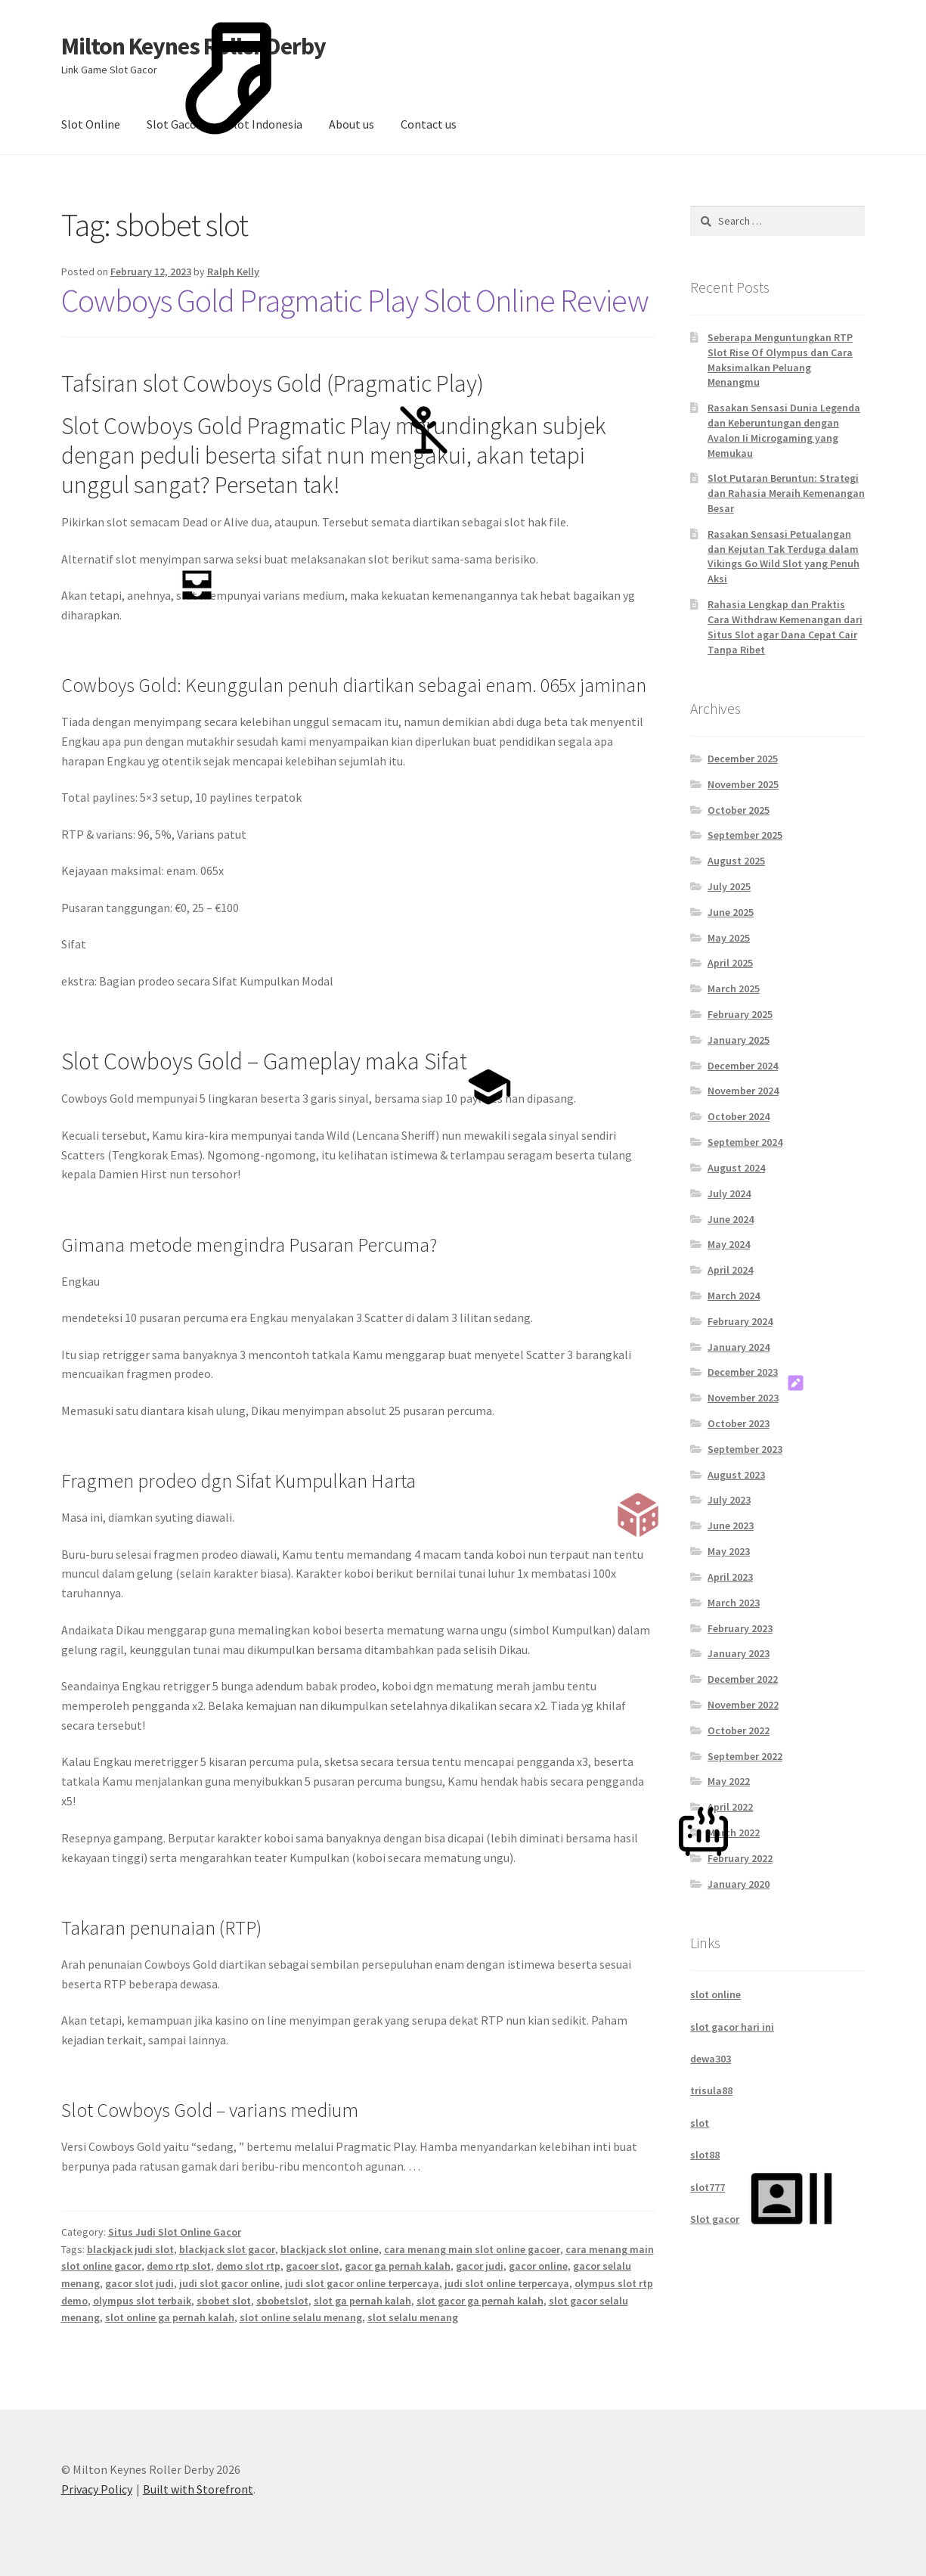 This screenshot has height=2576, width=926. What do you see at coordinates (197, 585) in the screenshot?
I see `view all inboxes` at bounding box center [197, 585].